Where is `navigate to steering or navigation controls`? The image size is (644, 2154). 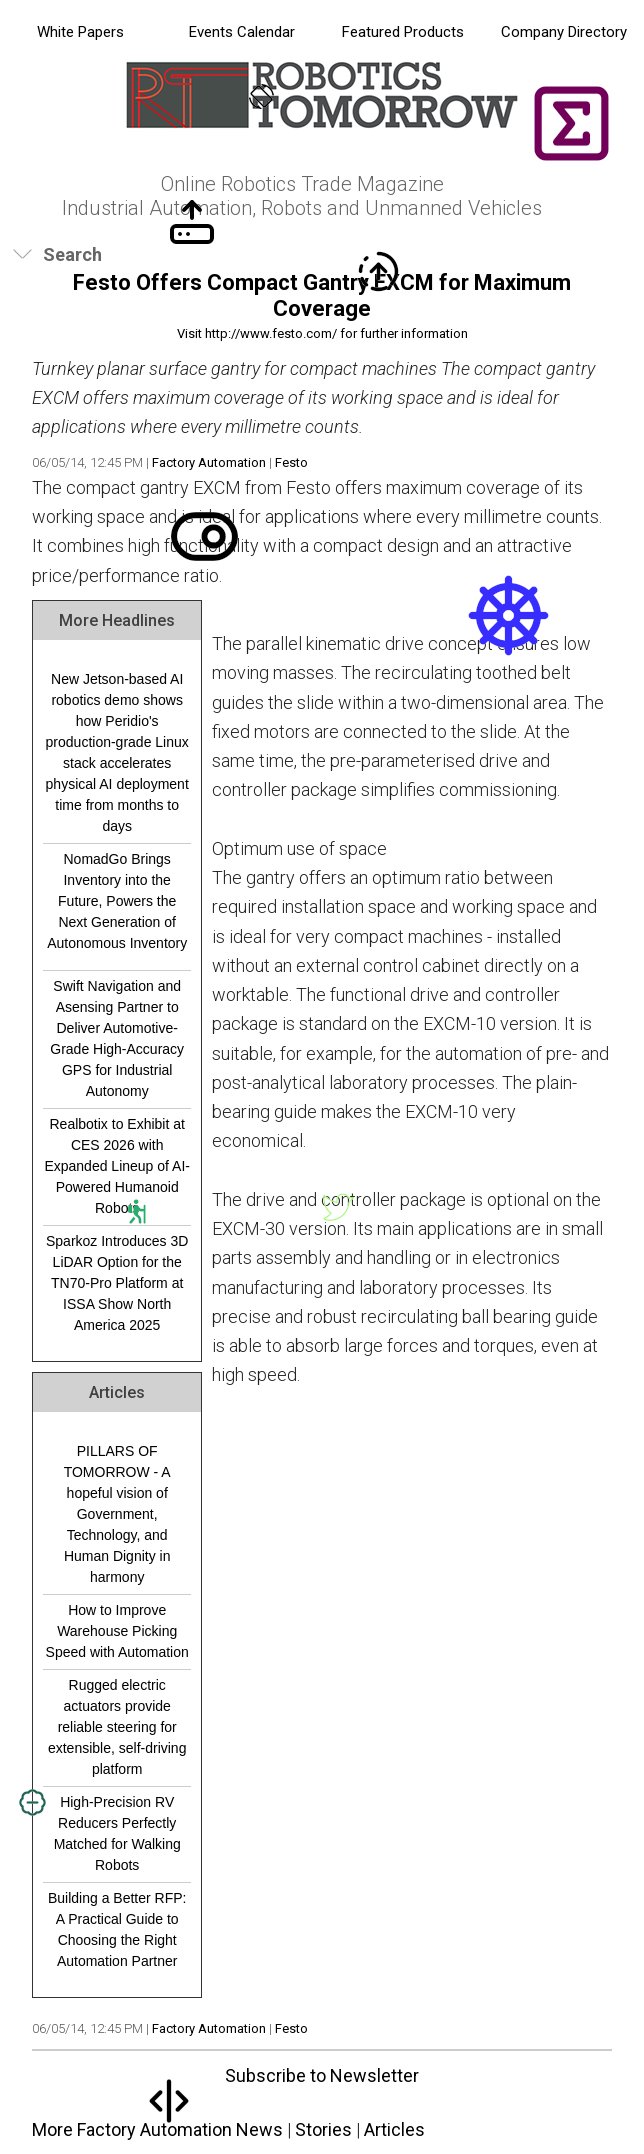
navigate to steering or navigation controls is located at coordinates (508, 615).